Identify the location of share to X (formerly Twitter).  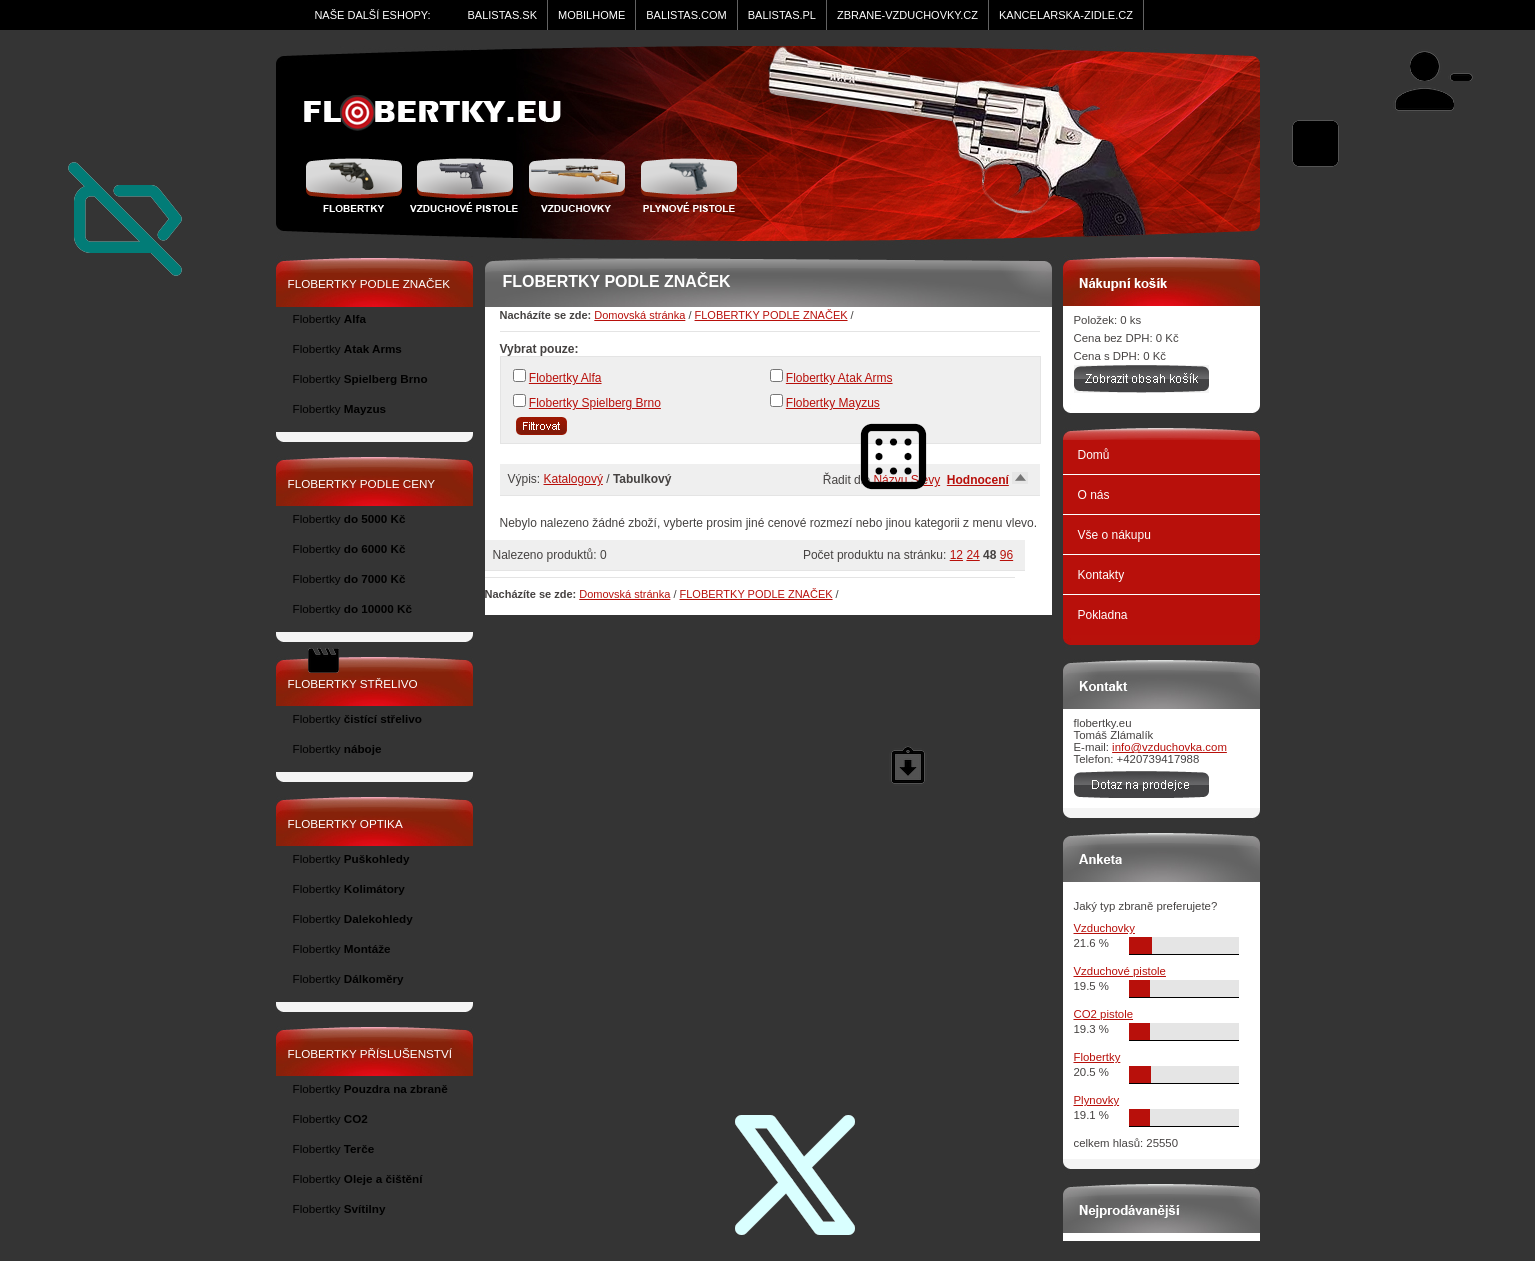
(795, 1175).